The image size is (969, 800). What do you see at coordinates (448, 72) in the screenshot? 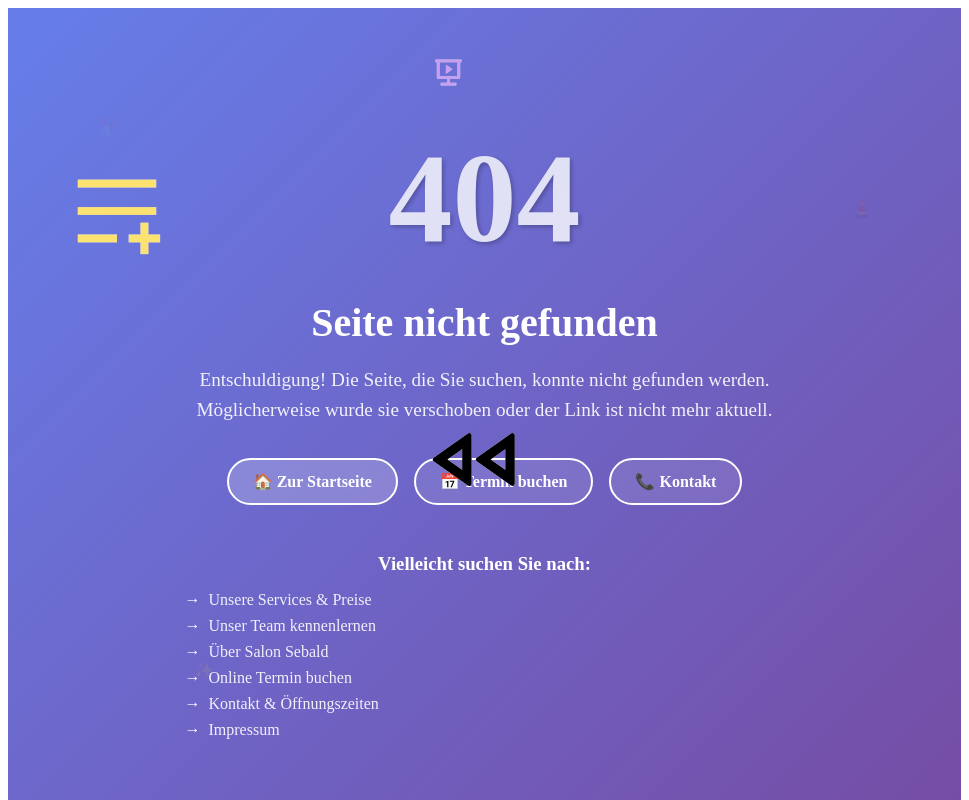
I see `start a presentation slideshow` at bounding box center [448, 72].